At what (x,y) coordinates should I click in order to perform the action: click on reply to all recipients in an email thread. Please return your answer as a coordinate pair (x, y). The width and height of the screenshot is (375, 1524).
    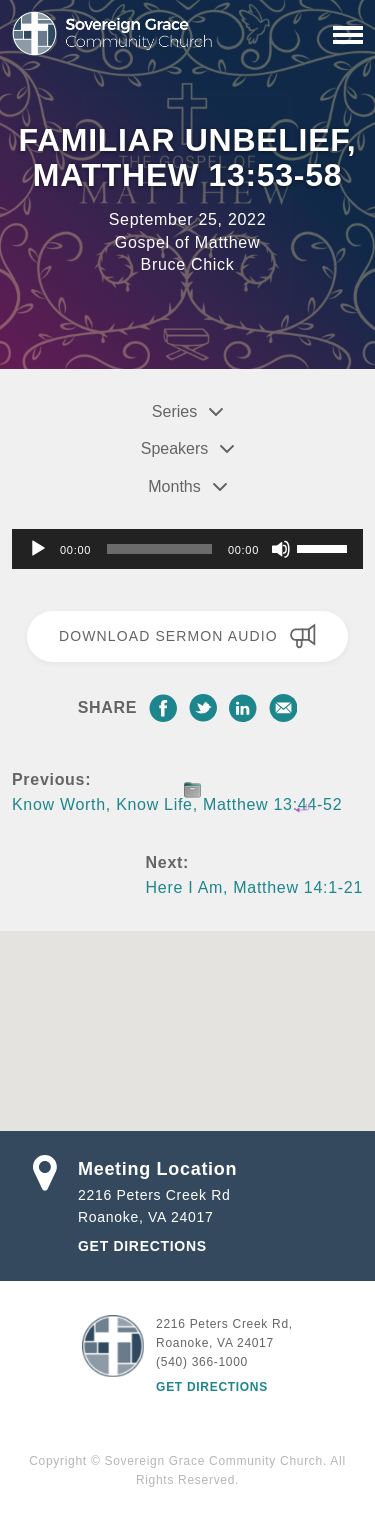
    Looking at the image, I should click on (302, 807).